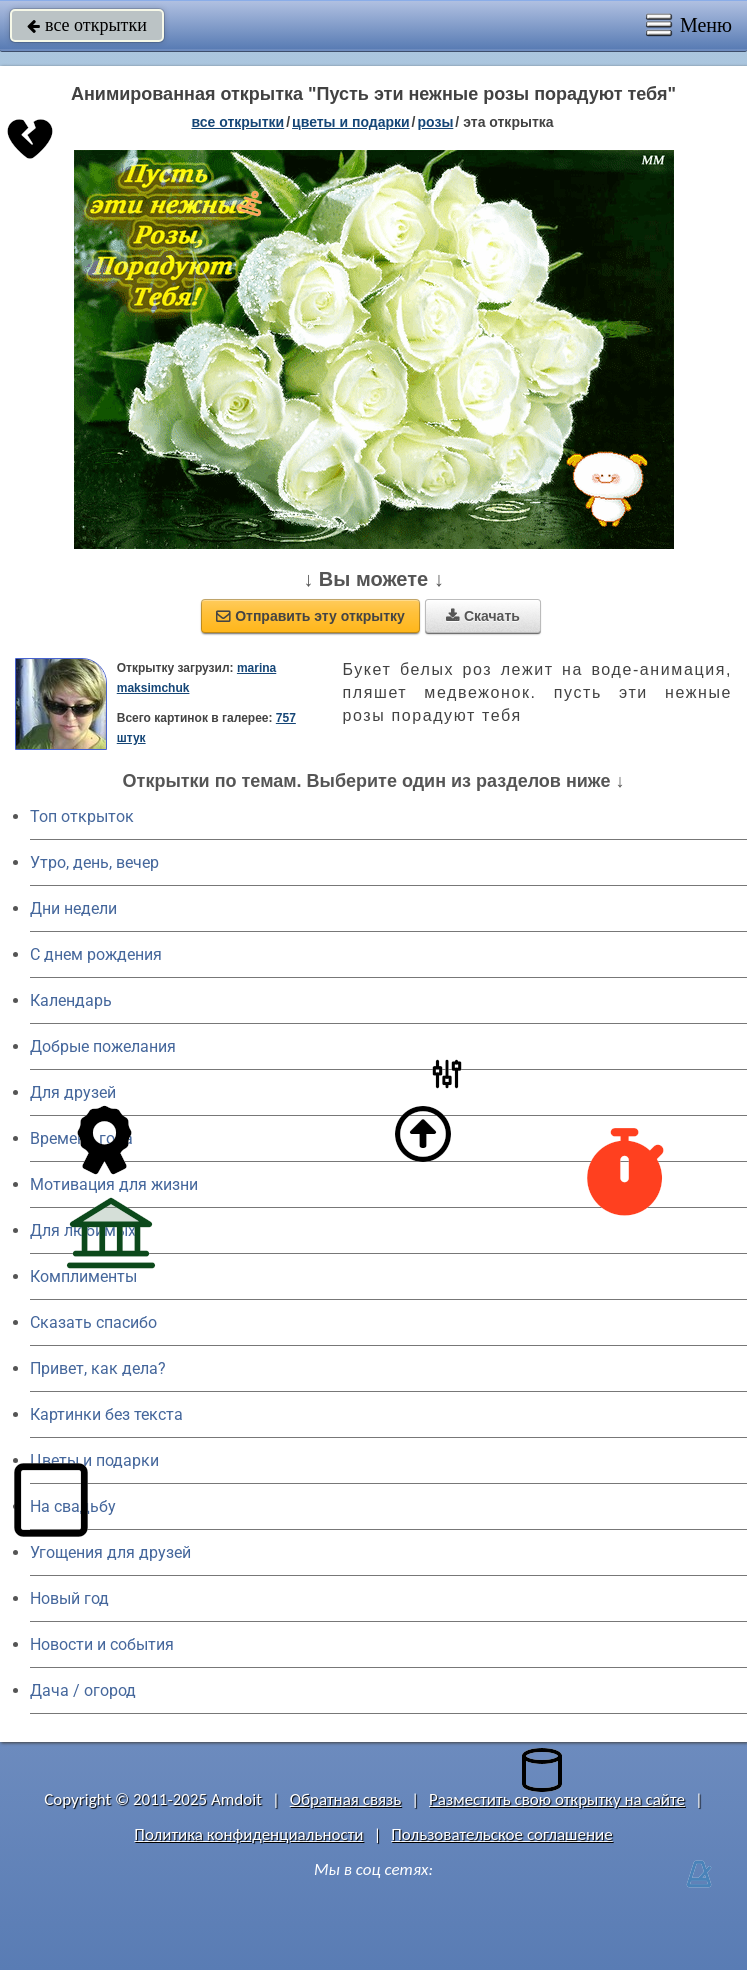 This screenshot has width=747, height=1970. Describe the element at coordinates (30, 139) in the screenshot. I see `unlike or remove from favorites` at that location.